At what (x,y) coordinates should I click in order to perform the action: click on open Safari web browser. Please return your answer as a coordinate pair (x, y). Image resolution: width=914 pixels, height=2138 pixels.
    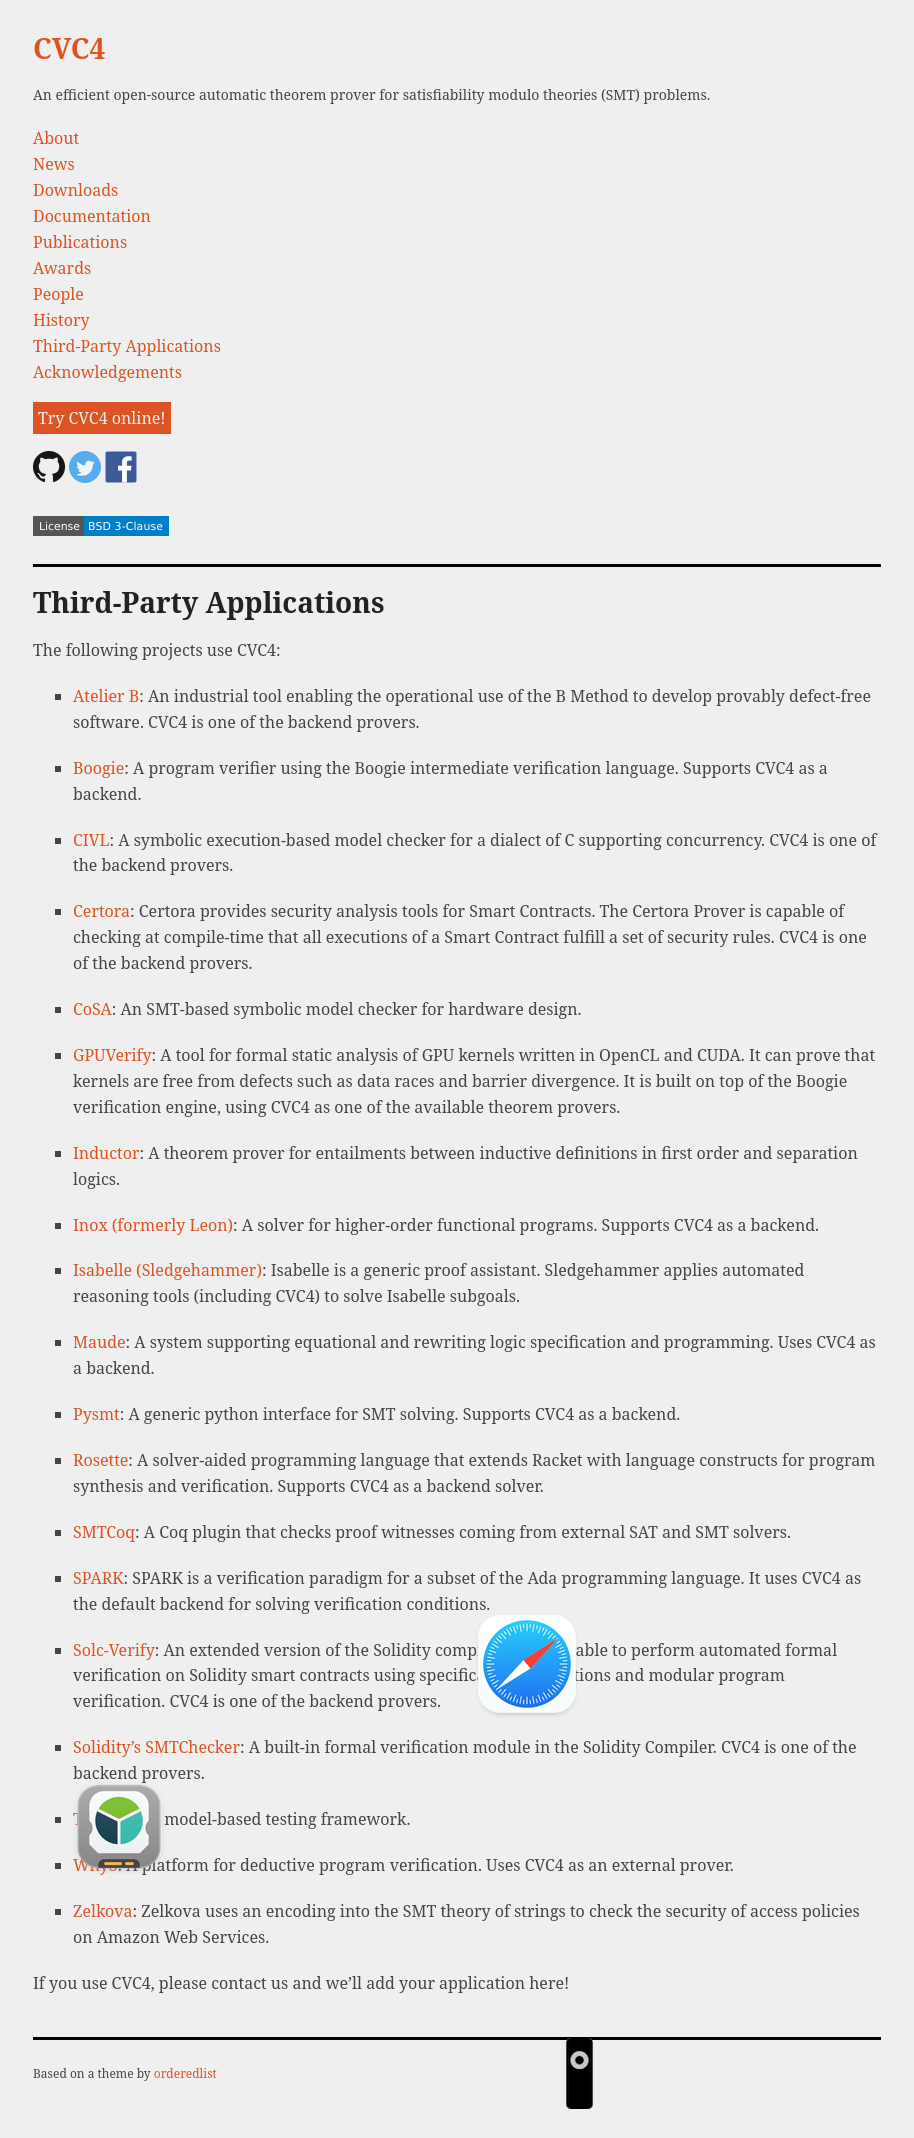
    Looking at the image, I should click on (527, 1664).